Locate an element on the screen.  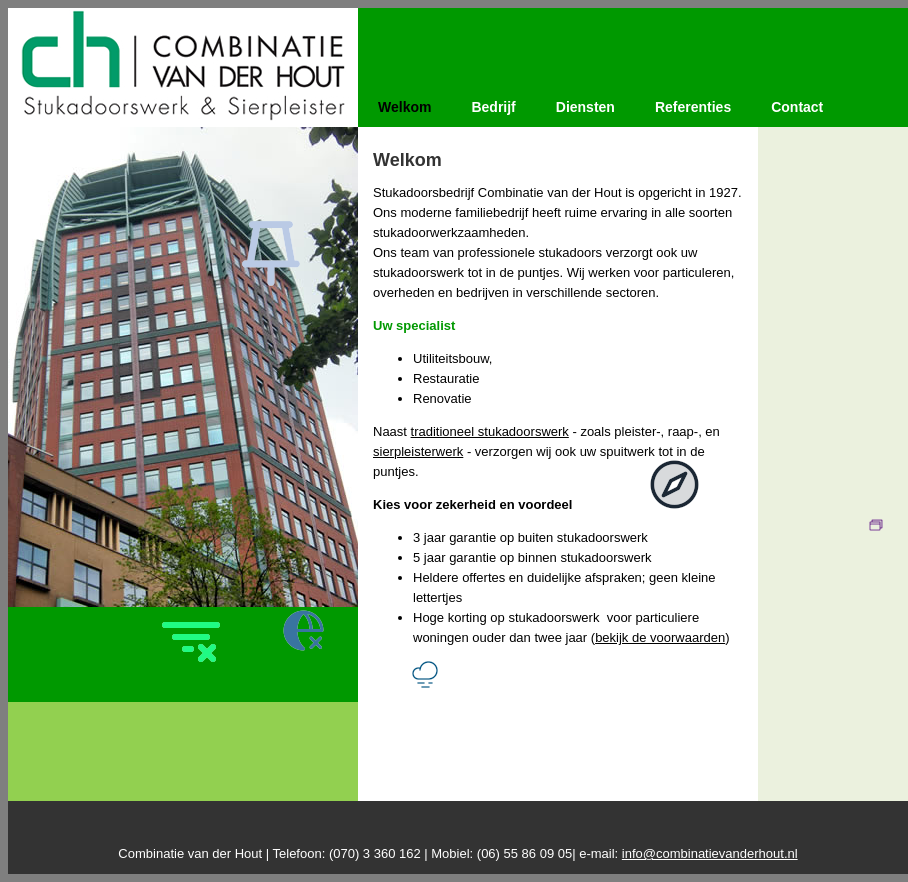
clear all active filters is located at coordinates (191, 635).